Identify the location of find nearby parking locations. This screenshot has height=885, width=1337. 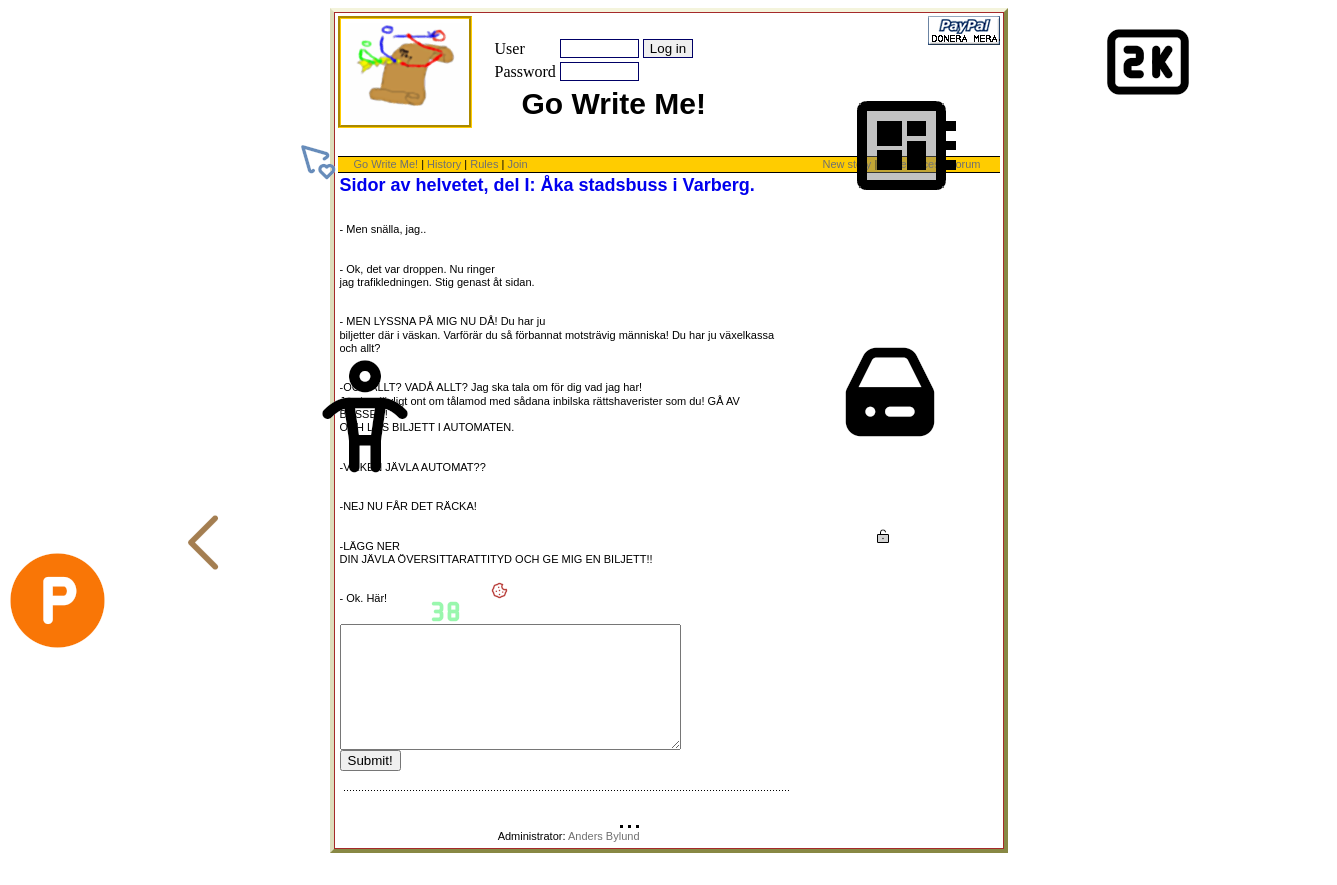
(57, 600).